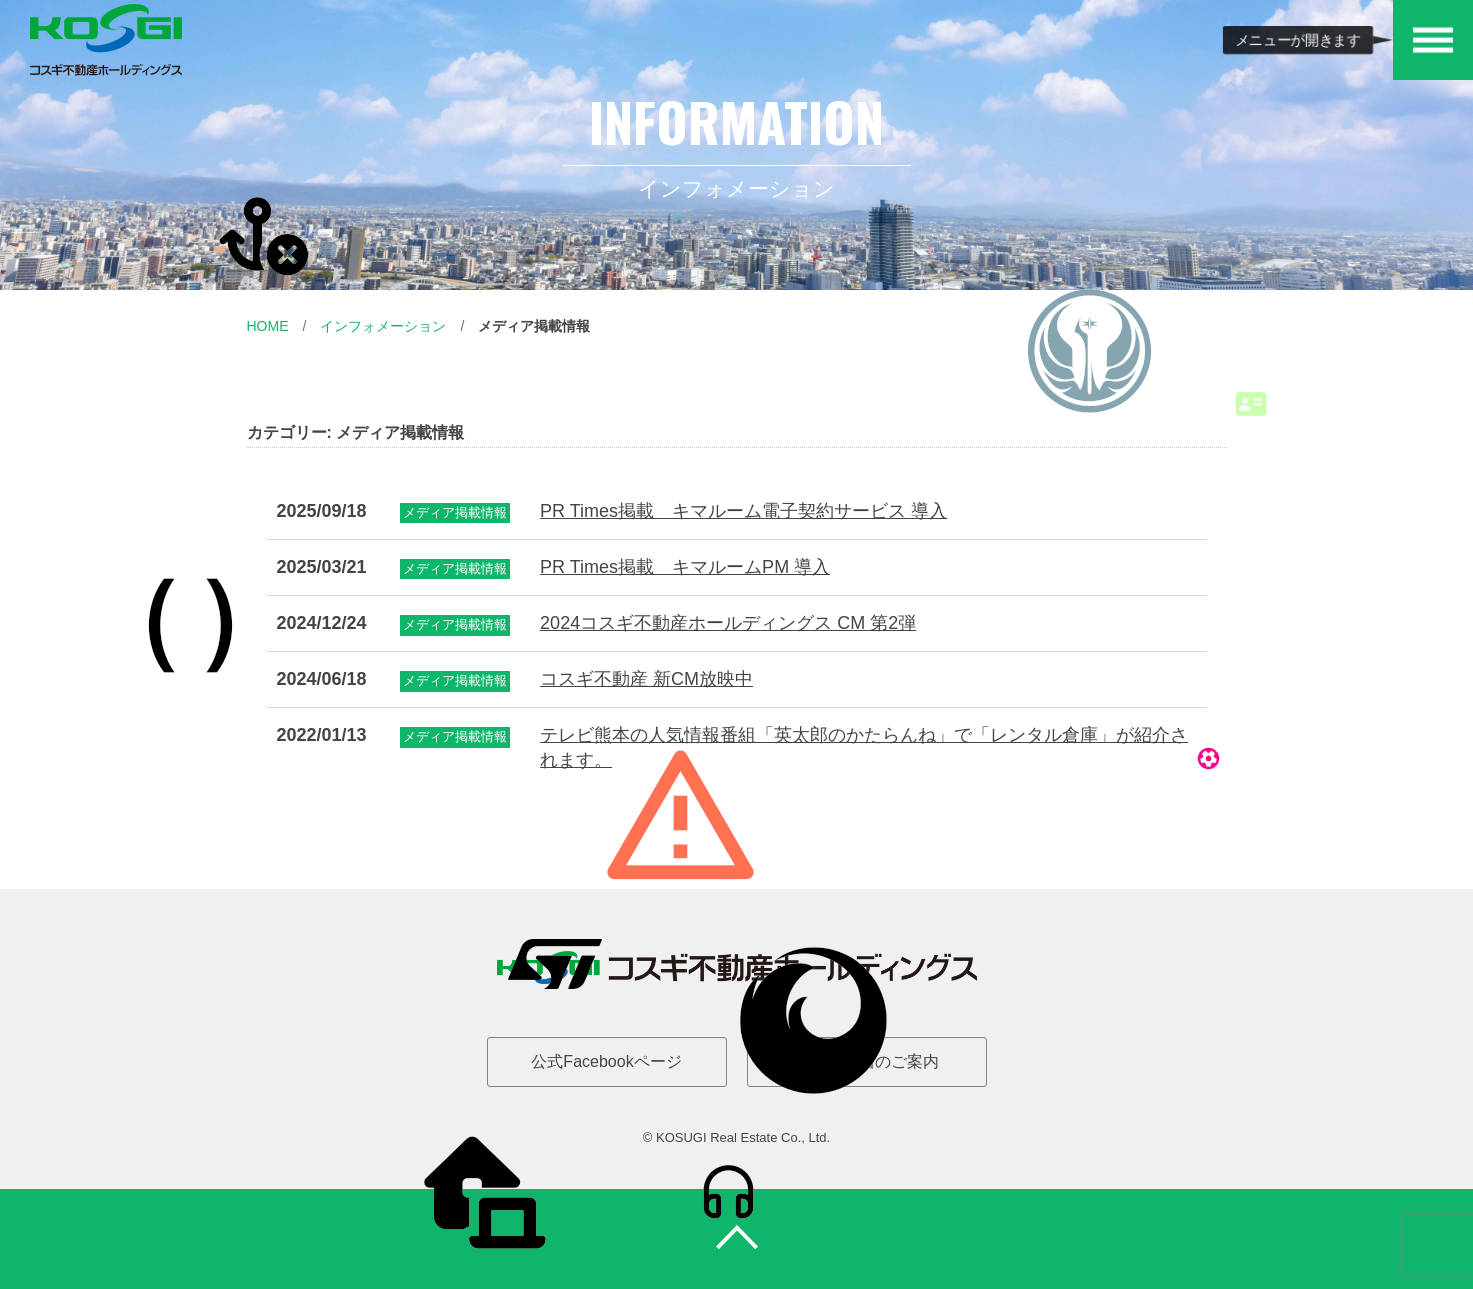 The height and width of the screenshot is (1289, 1473). What do you see at coordinates (485, 1191) in the screenshot?
I see `work from home or remote work mode` at bounding box center [485, 1191].